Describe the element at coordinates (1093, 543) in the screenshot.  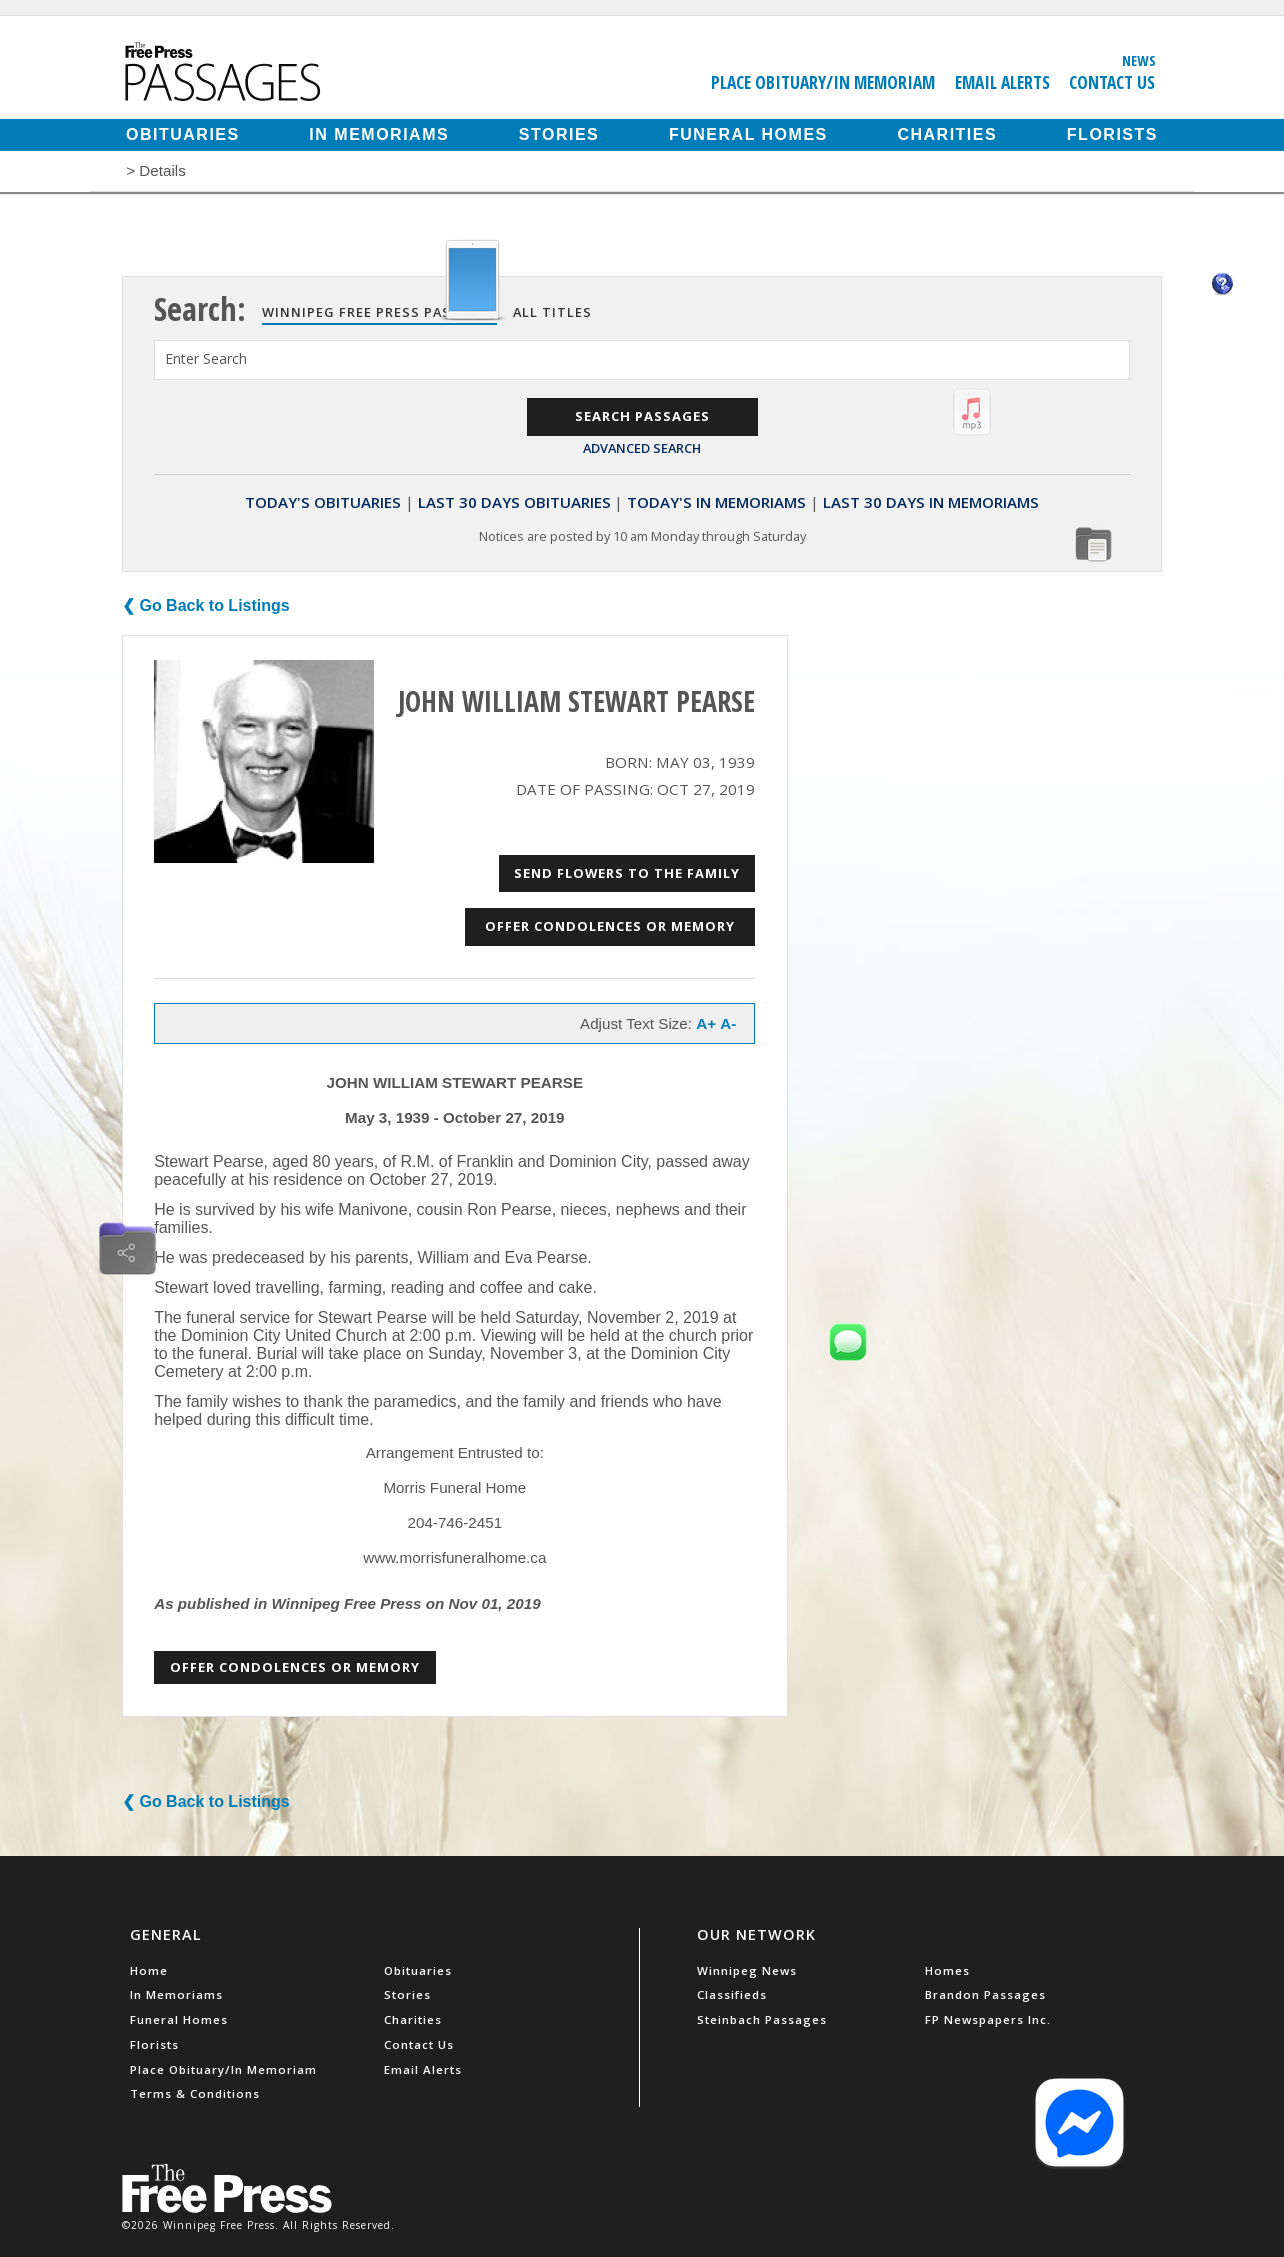
I see `open a file from your documents` at that location.